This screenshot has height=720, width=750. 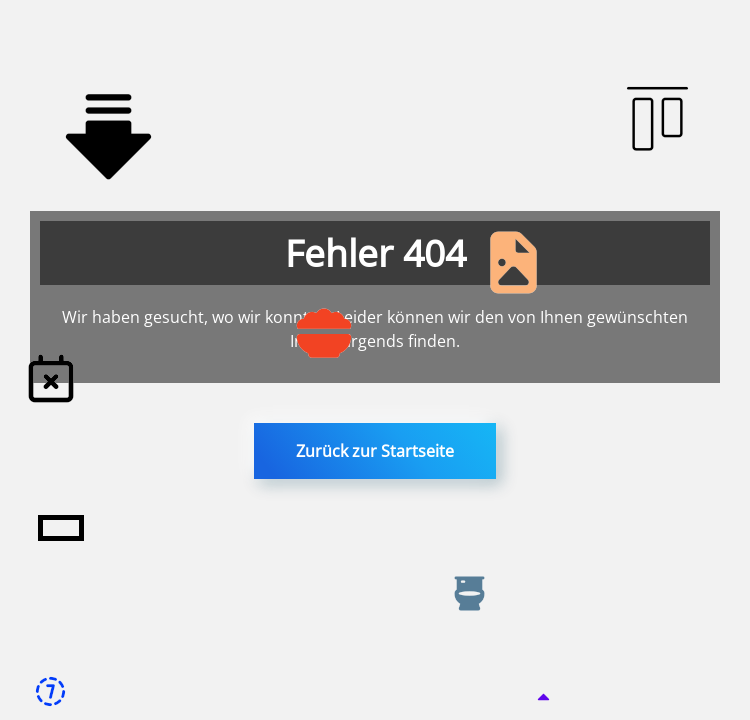 What do you see at coordinates (324, 334) in the screenshot?
I see `view food or meal options` at bounding box center [324, 334].